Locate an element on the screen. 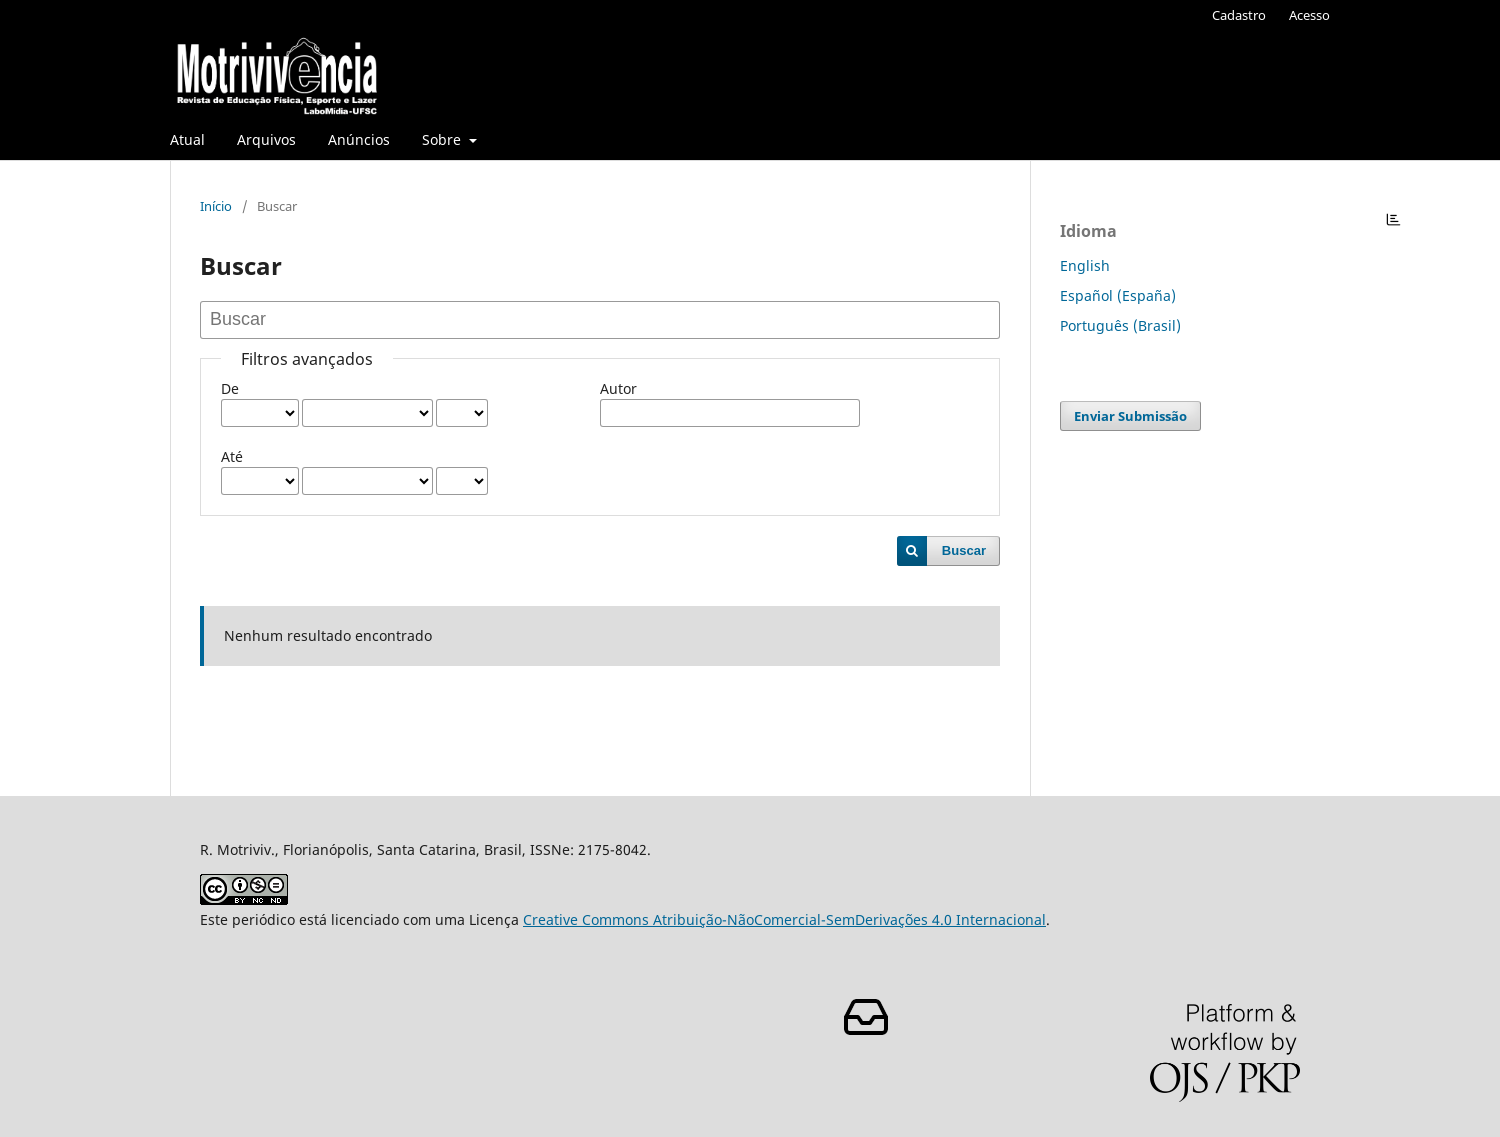 The image size is (1500, 1137). view analytics or statistics is located at coordinates (1393, 219).